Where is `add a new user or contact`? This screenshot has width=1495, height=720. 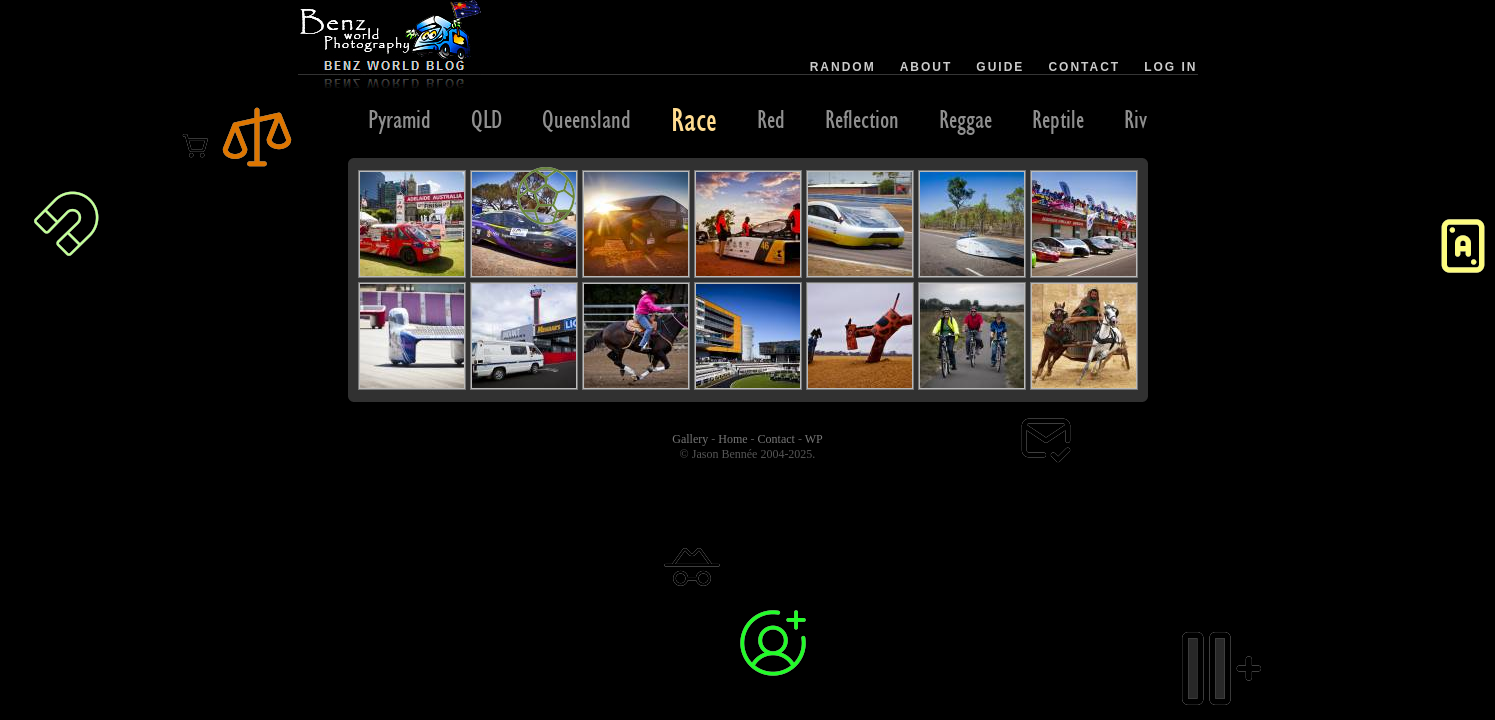 add a new user or contact is located at coordinates (773, 643).